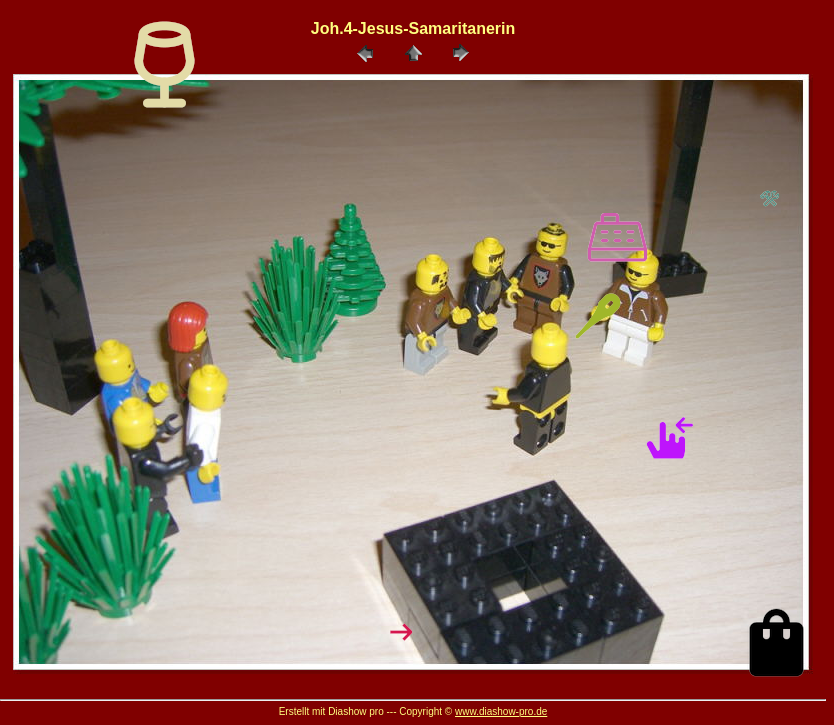 The width and height of the screenshot is (834, 725). What do you see at coordinates (164, 64) in the screenshot?
I see `view drink or beverage options` at bounding box center [164, 64].